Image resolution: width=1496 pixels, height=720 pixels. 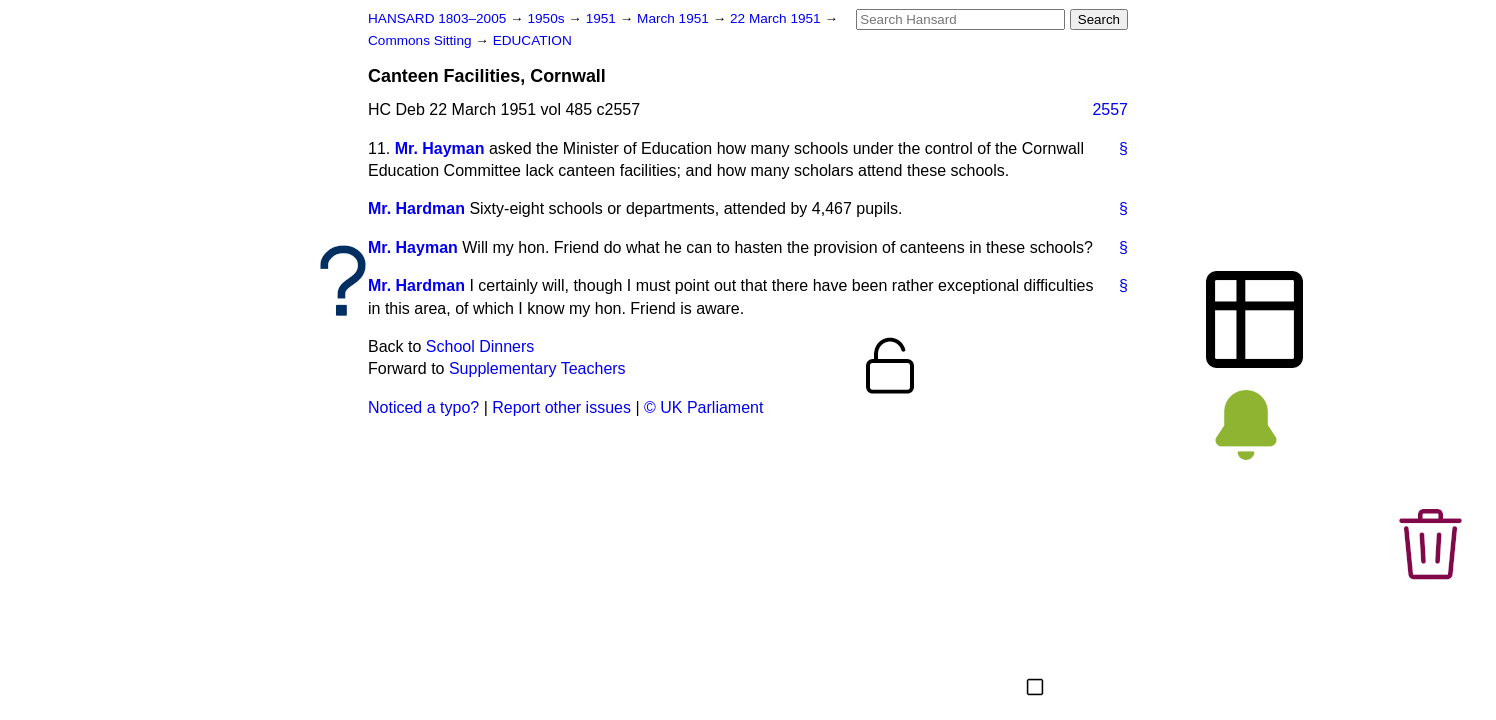 I want to click on stop debugging session, so click(x=1035, y=687).